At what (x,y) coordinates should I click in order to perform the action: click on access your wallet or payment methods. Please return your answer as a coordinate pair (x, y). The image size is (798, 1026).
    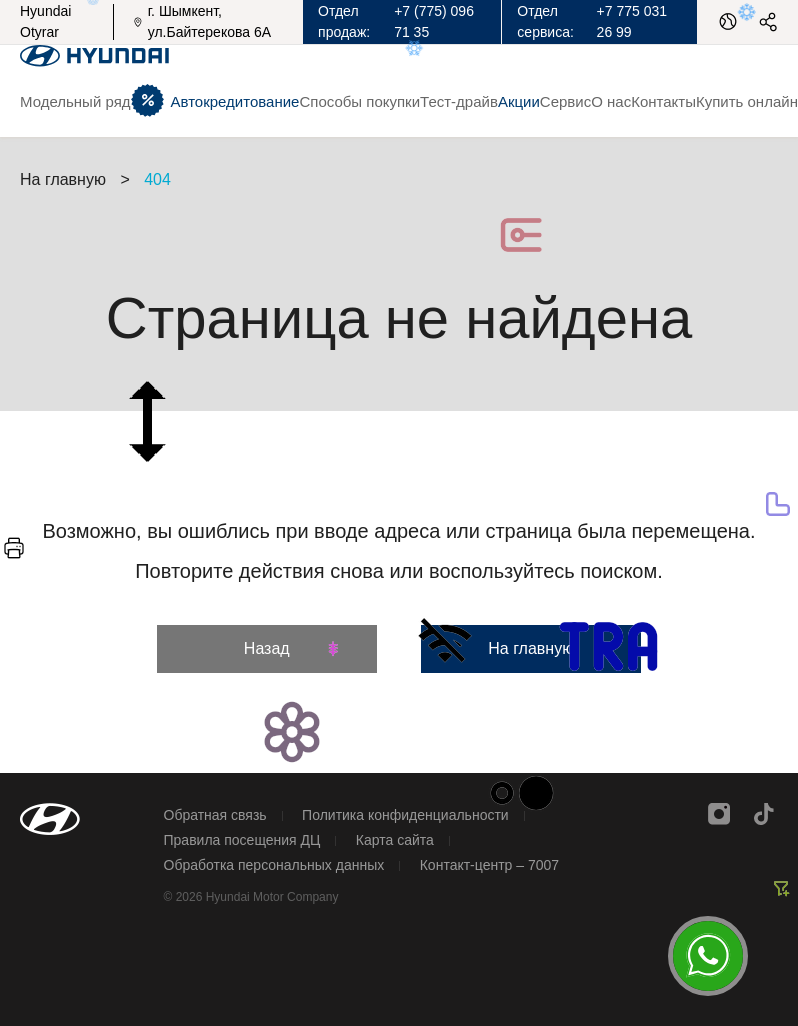
    Looking at the image, I should click on (520, 235).